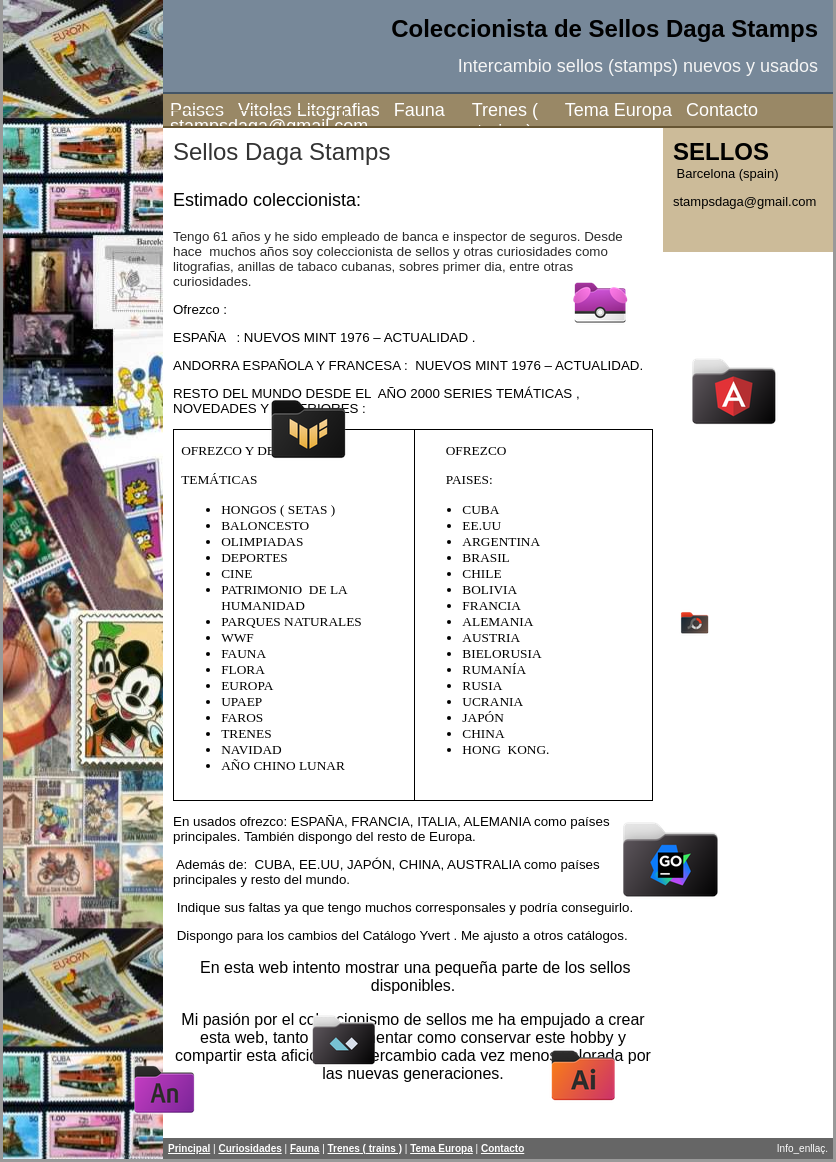 This screenshot has height=1162, width=836. What do you see at coordinates (670, 862) in the screenshot?
I see `folder containing GoLand IDE projects` at bounding box center [670, 862].